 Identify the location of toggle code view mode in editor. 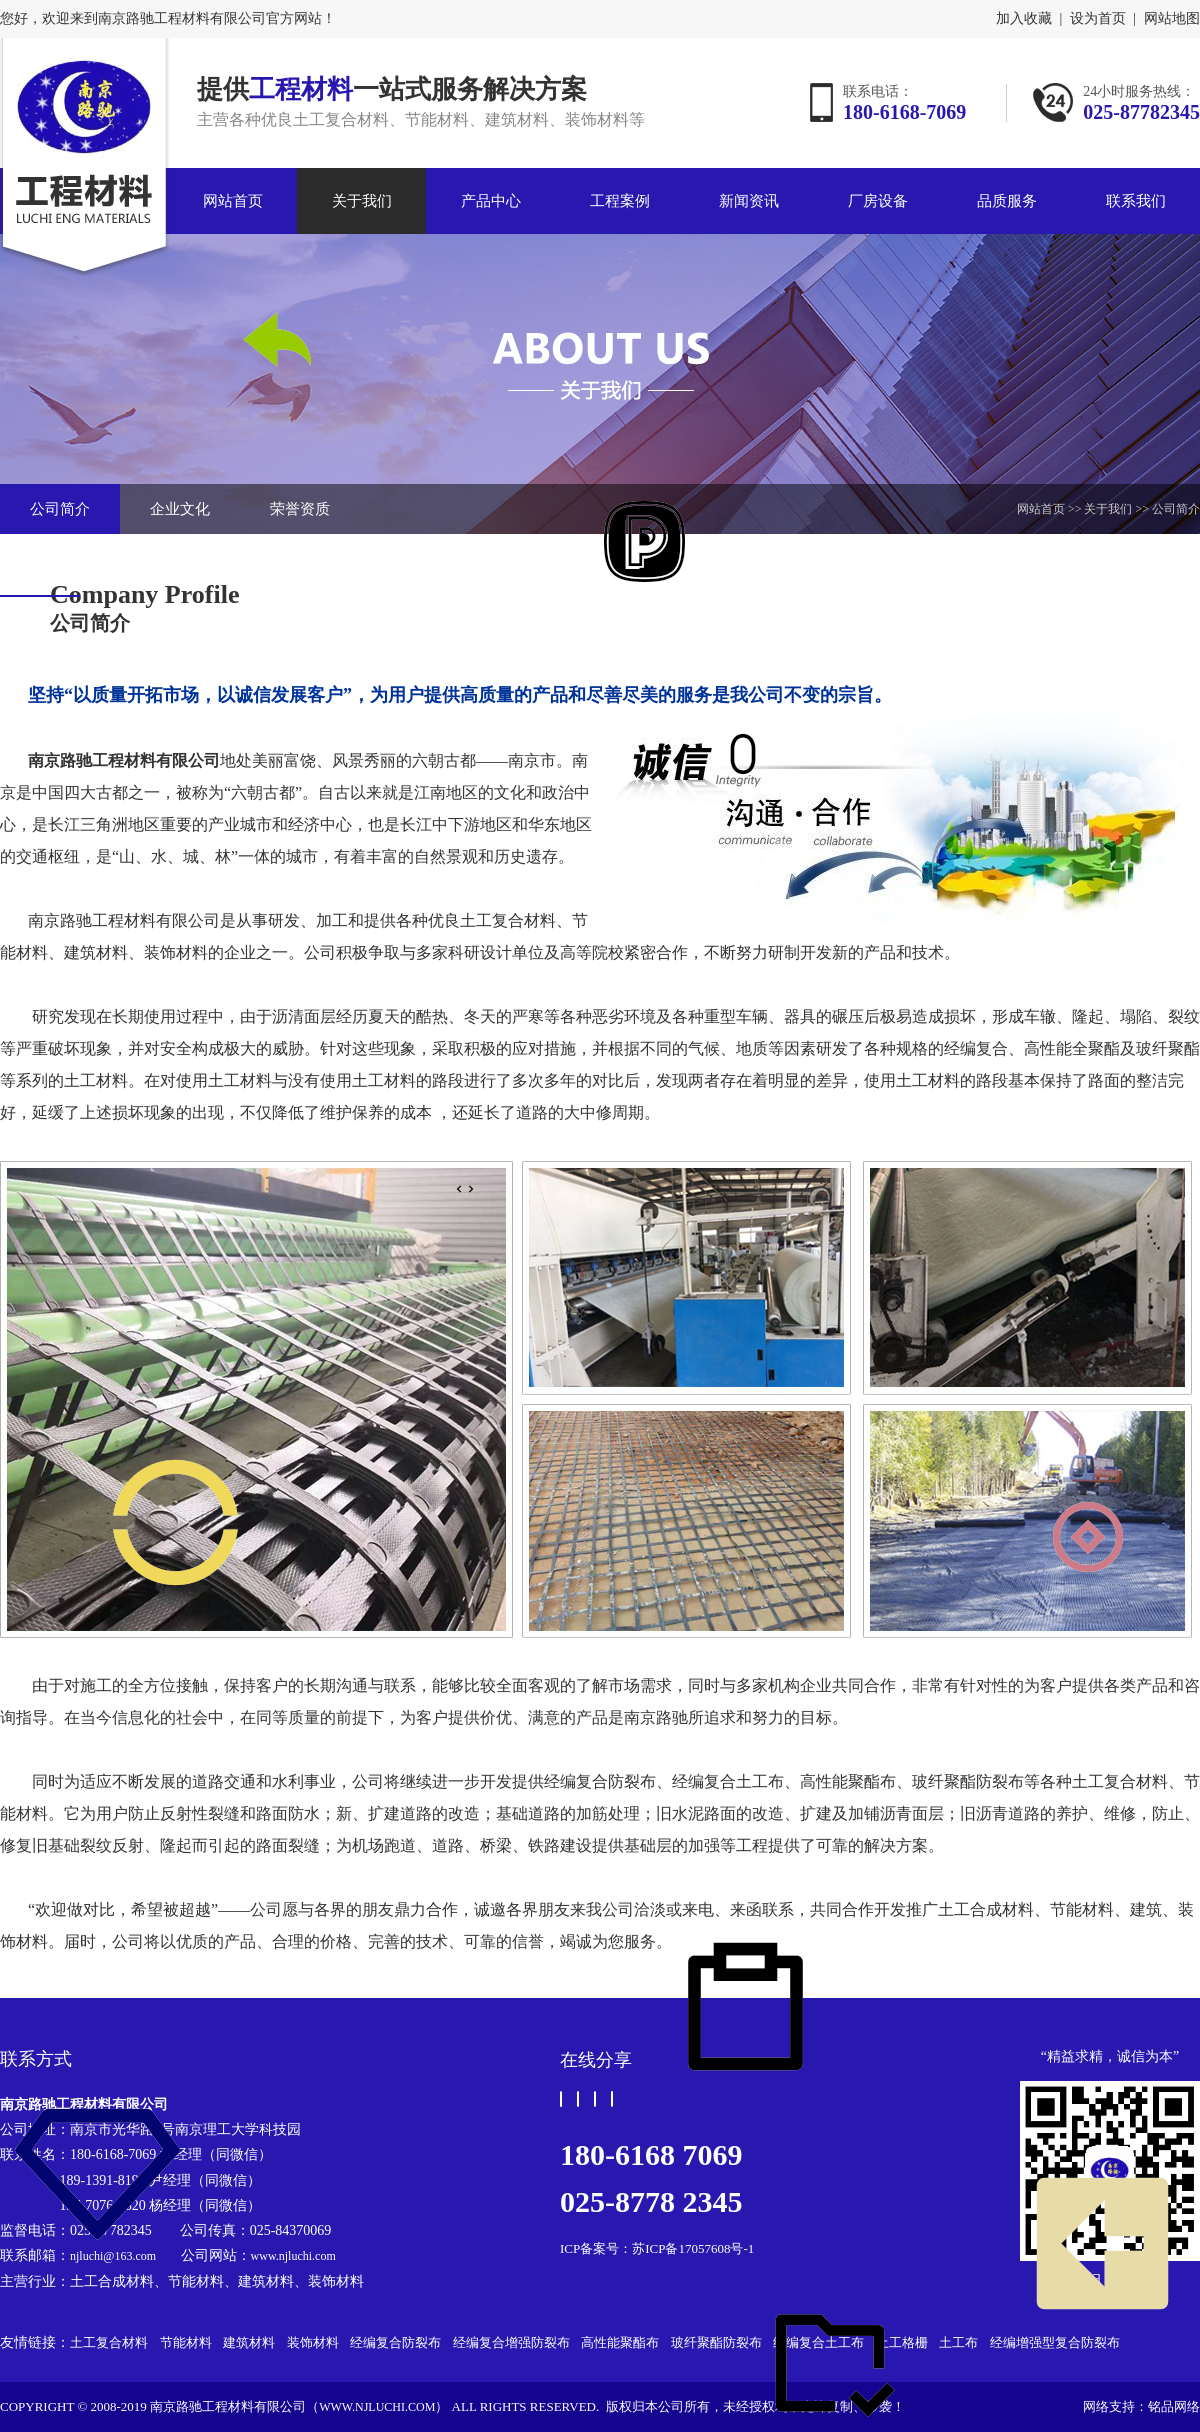
(465, 1189).